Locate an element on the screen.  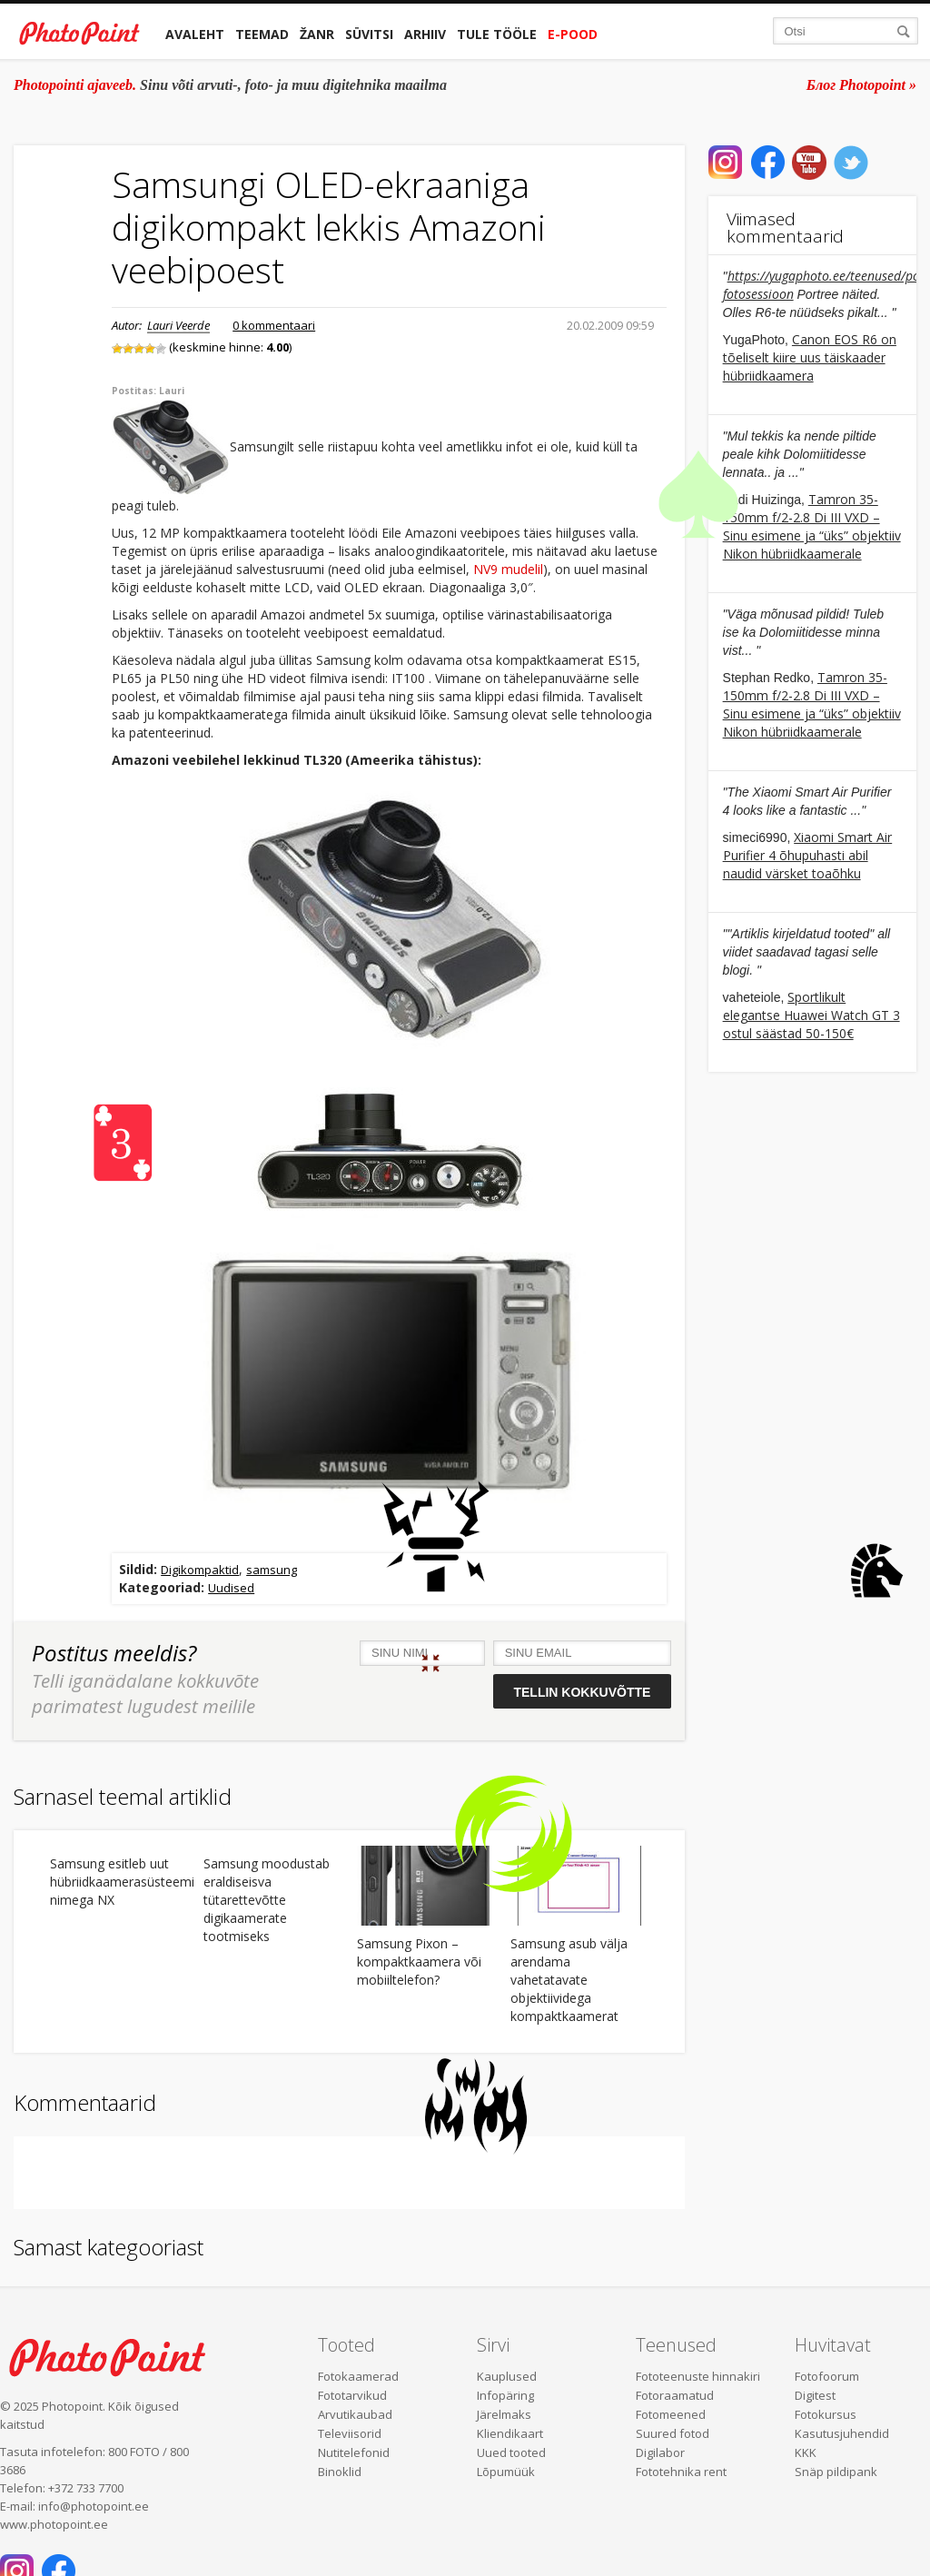
spades suit symbol in a card game is located at coordinates (698, 494).